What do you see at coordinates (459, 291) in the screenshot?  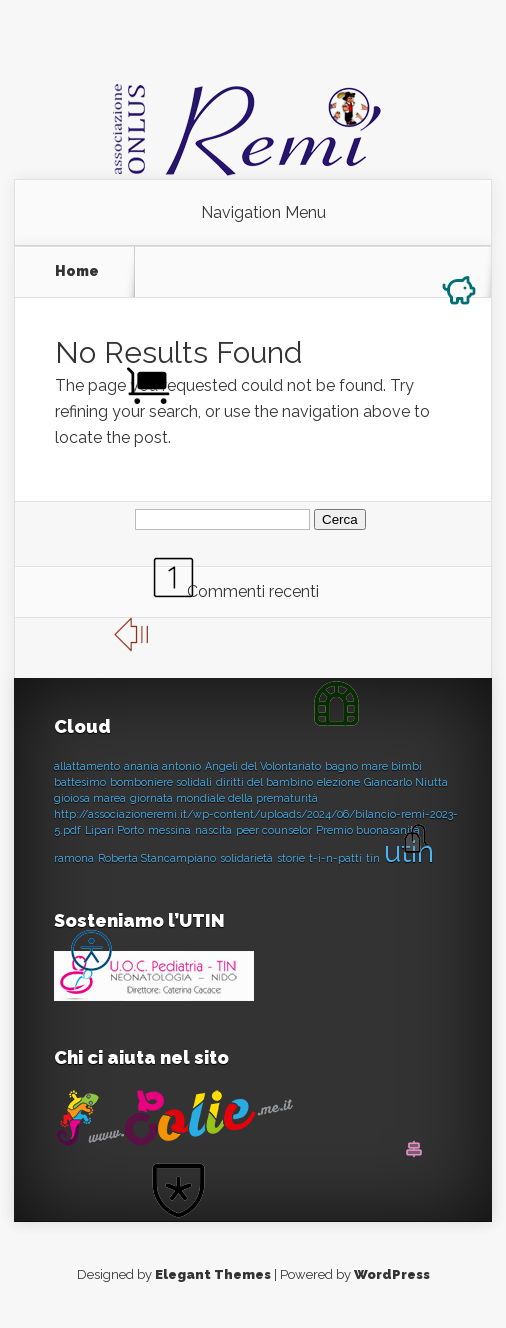 I see `access savings or budget features` at bounding box center [459, 291].